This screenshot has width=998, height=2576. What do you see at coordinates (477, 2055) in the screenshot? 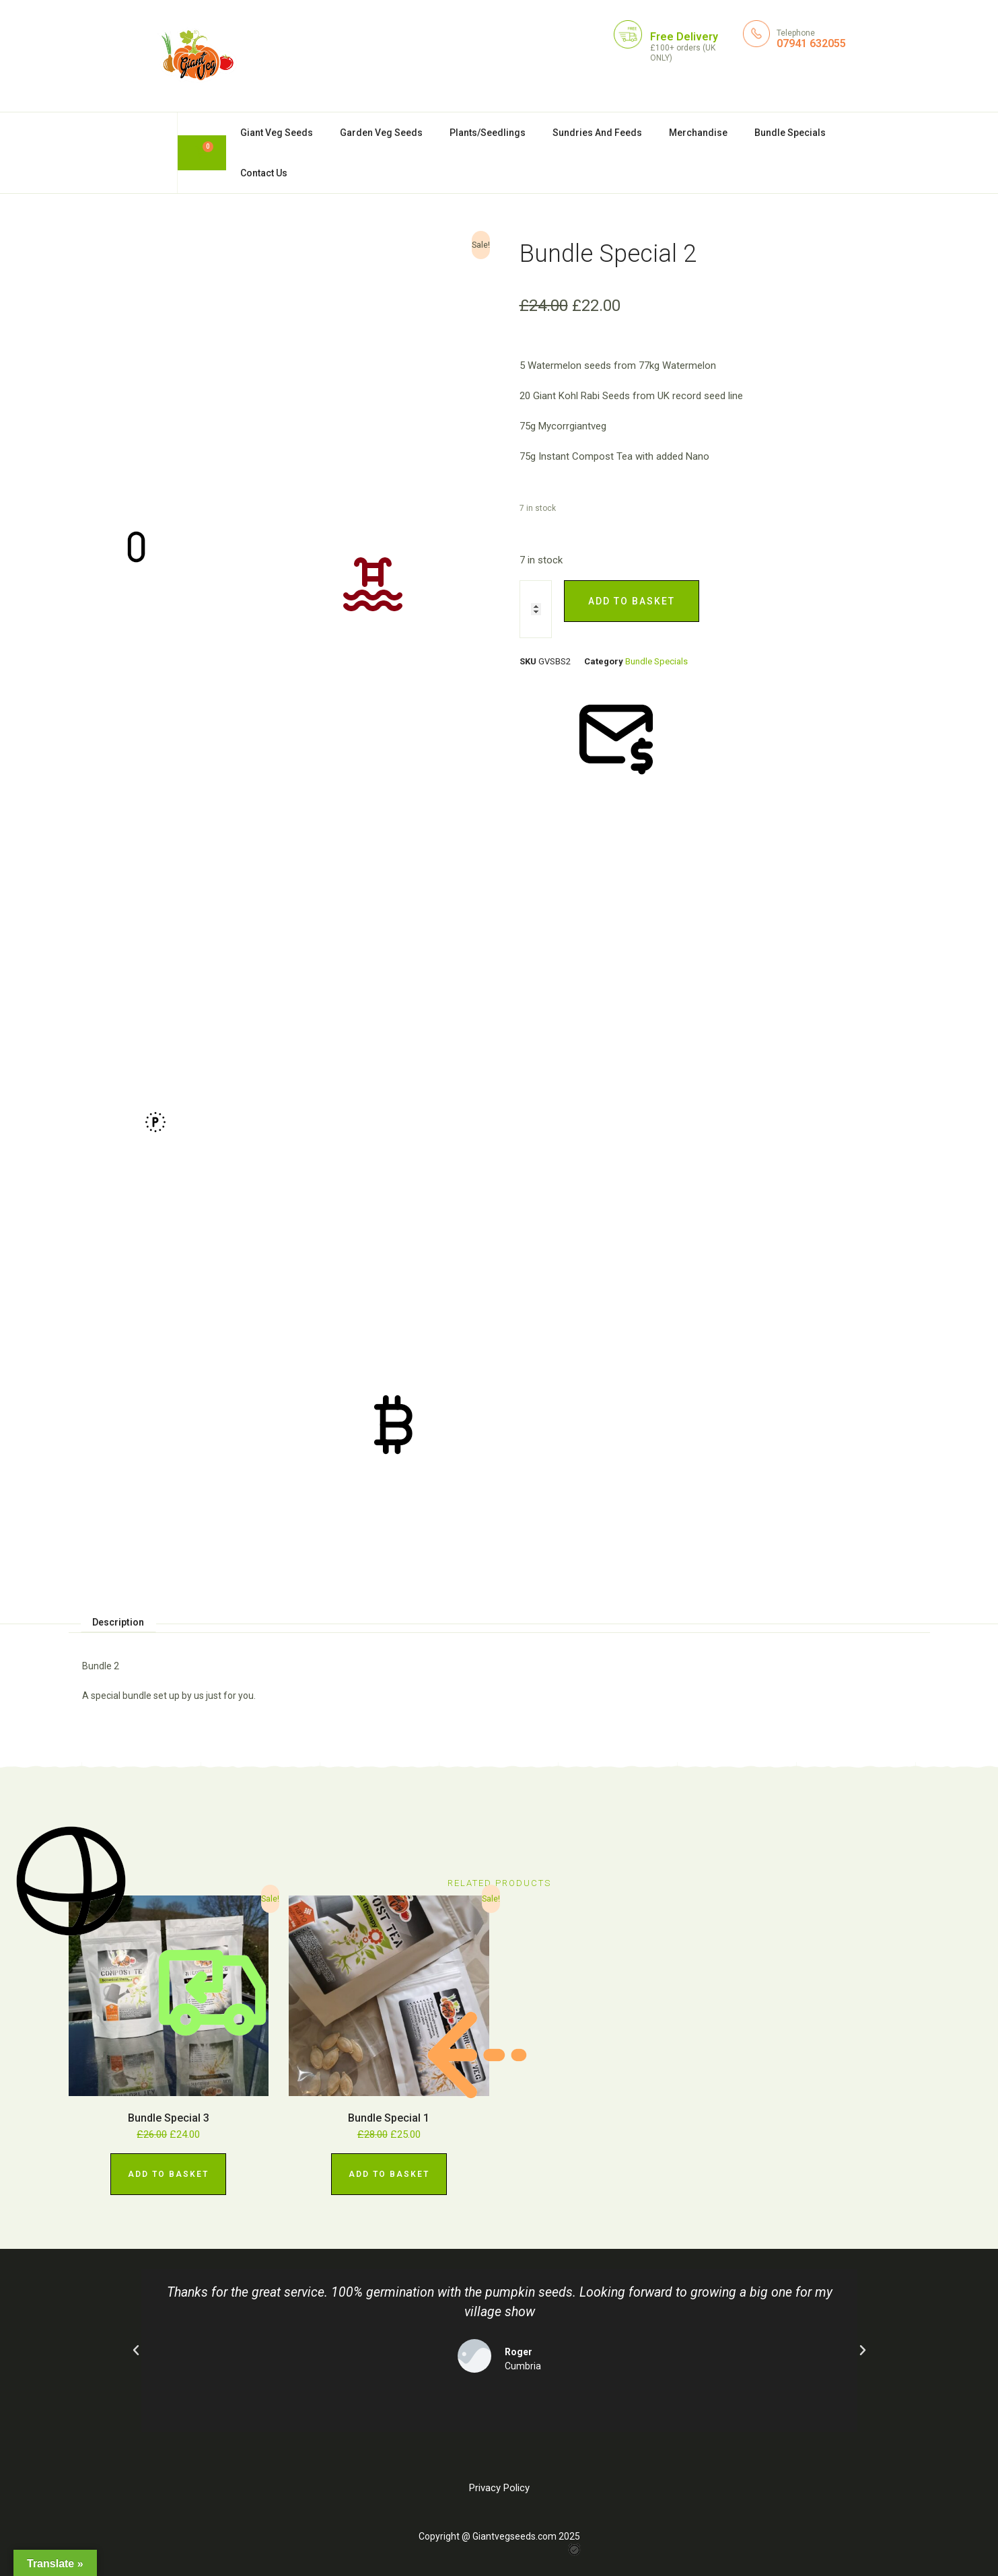
I see `go back with unsaved progress` at bounding box center [477, 2055].